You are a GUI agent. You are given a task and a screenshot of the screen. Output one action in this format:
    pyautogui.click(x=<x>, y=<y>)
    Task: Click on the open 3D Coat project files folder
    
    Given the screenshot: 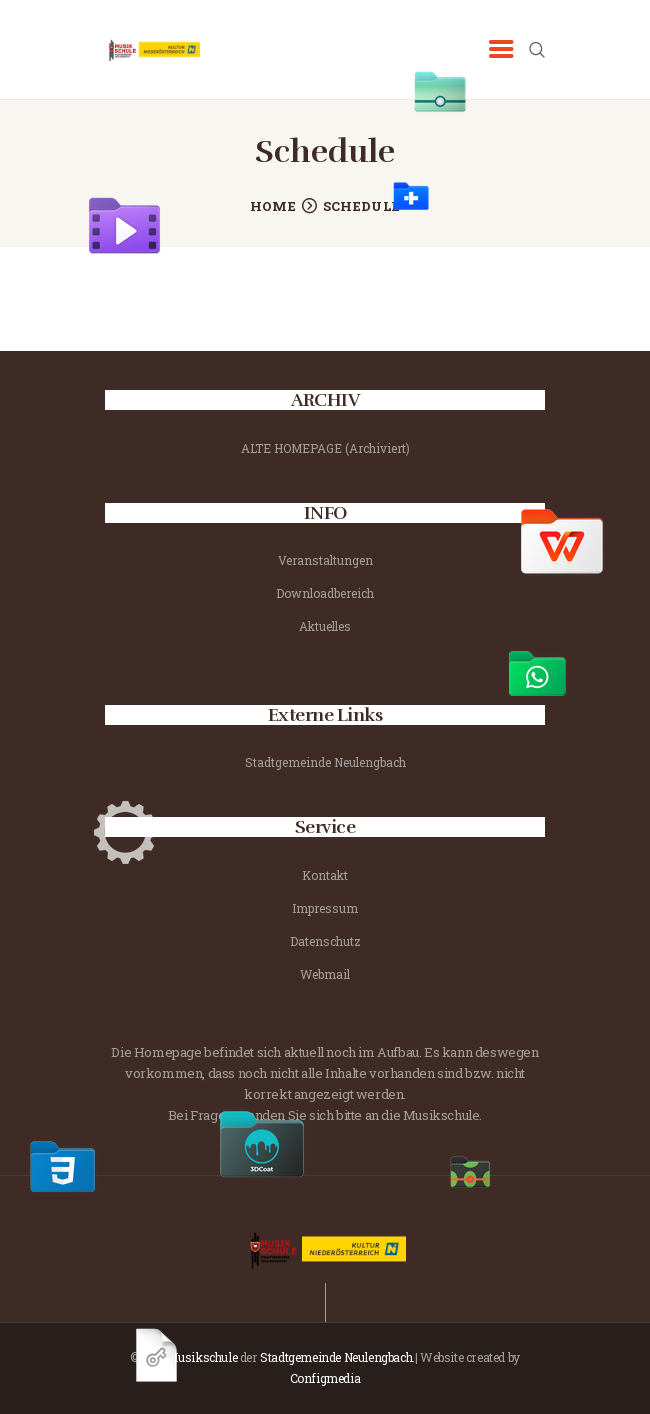 What is the action you would take?
    pyautogui.click(x=261, y=1146)
    